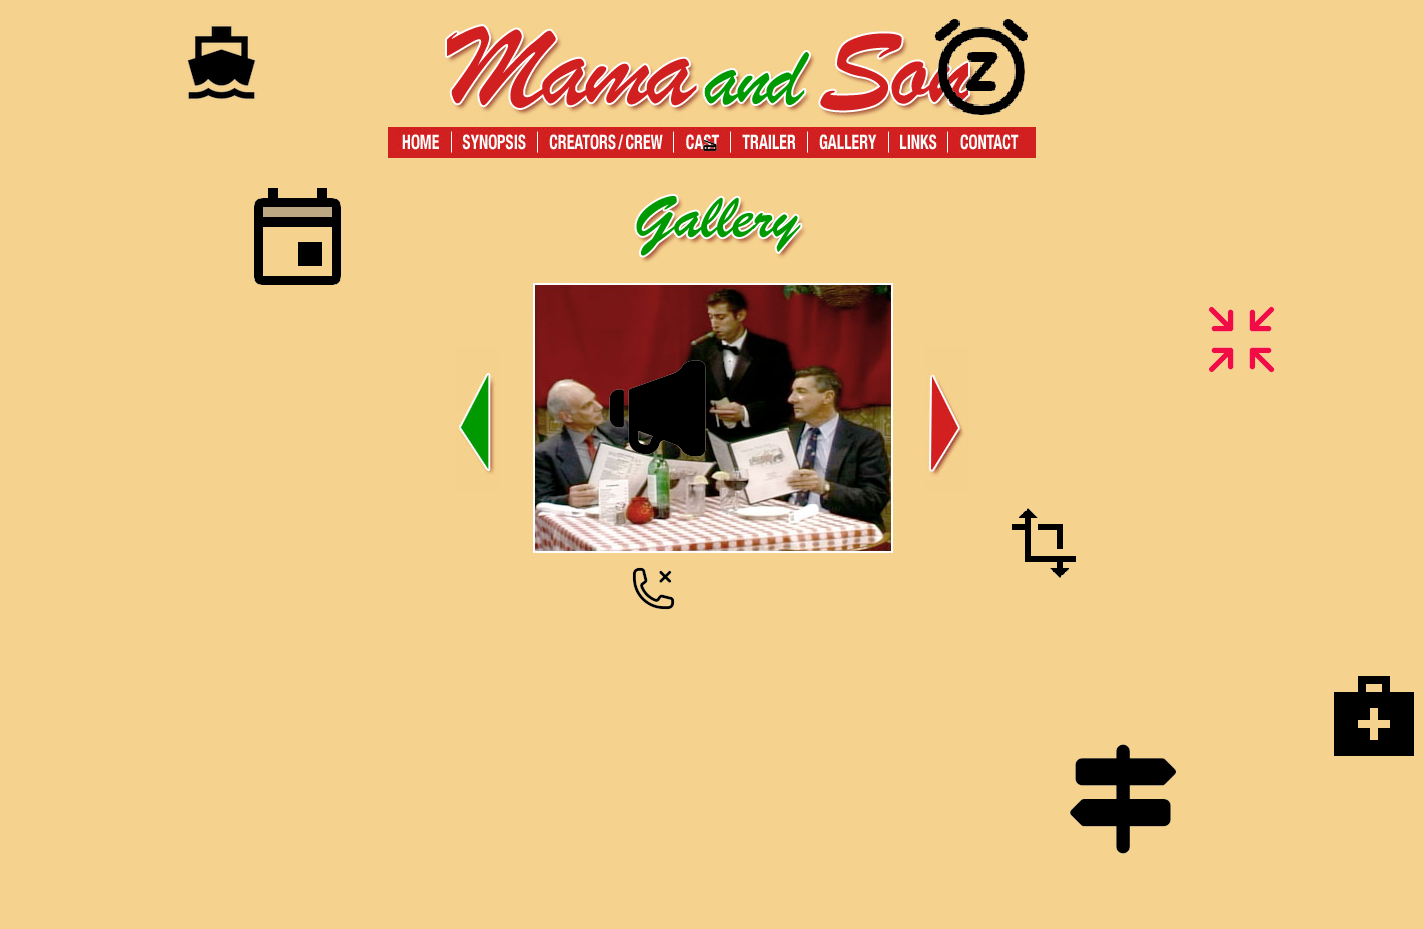 This screenshot has width=1424, height=929. I want to click on snooze an alarm or reminder, so click(981, 66).